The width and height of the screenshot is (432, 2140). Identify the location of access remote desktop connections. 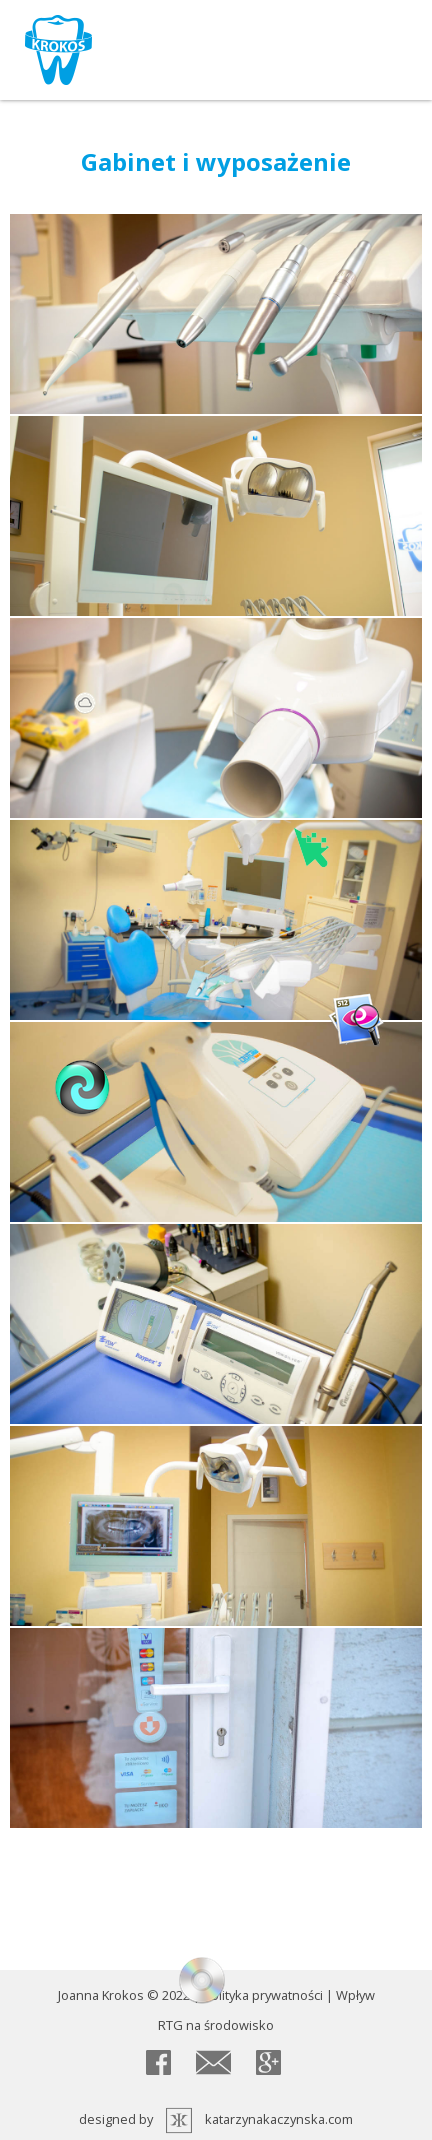
(311, 847).